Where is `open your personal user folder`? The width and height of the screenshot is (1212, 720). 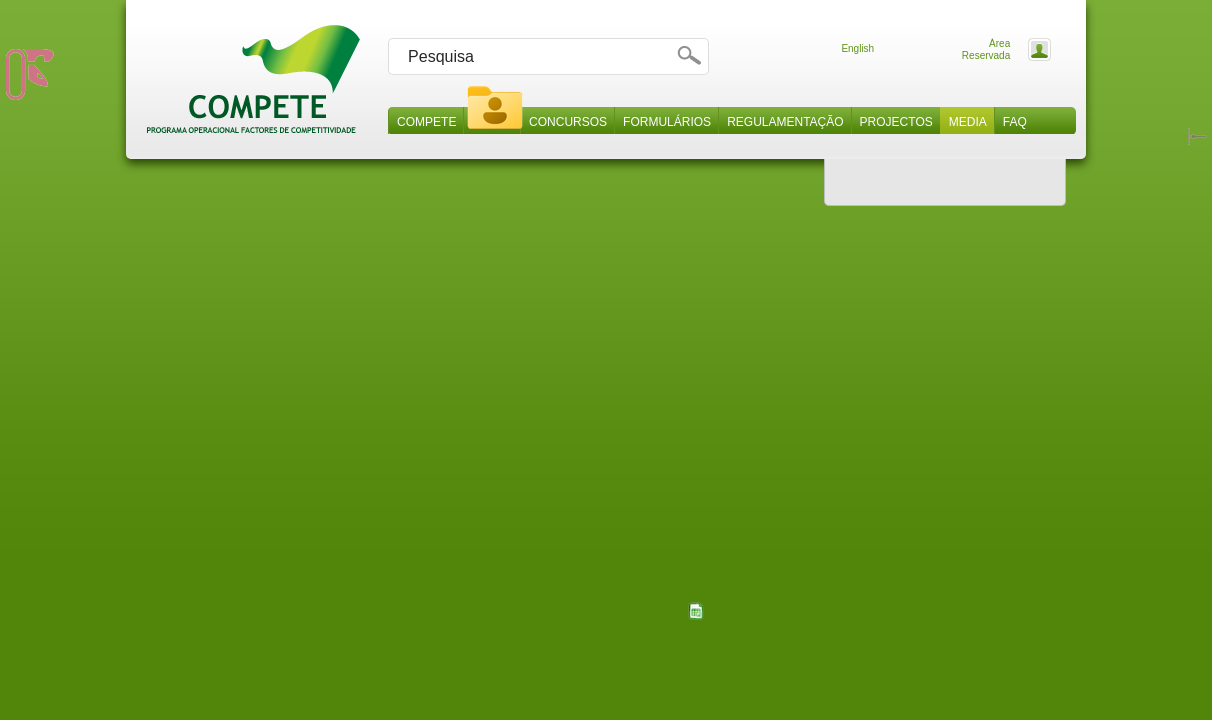
open your personal user folder is located at coordinates (495, 109).